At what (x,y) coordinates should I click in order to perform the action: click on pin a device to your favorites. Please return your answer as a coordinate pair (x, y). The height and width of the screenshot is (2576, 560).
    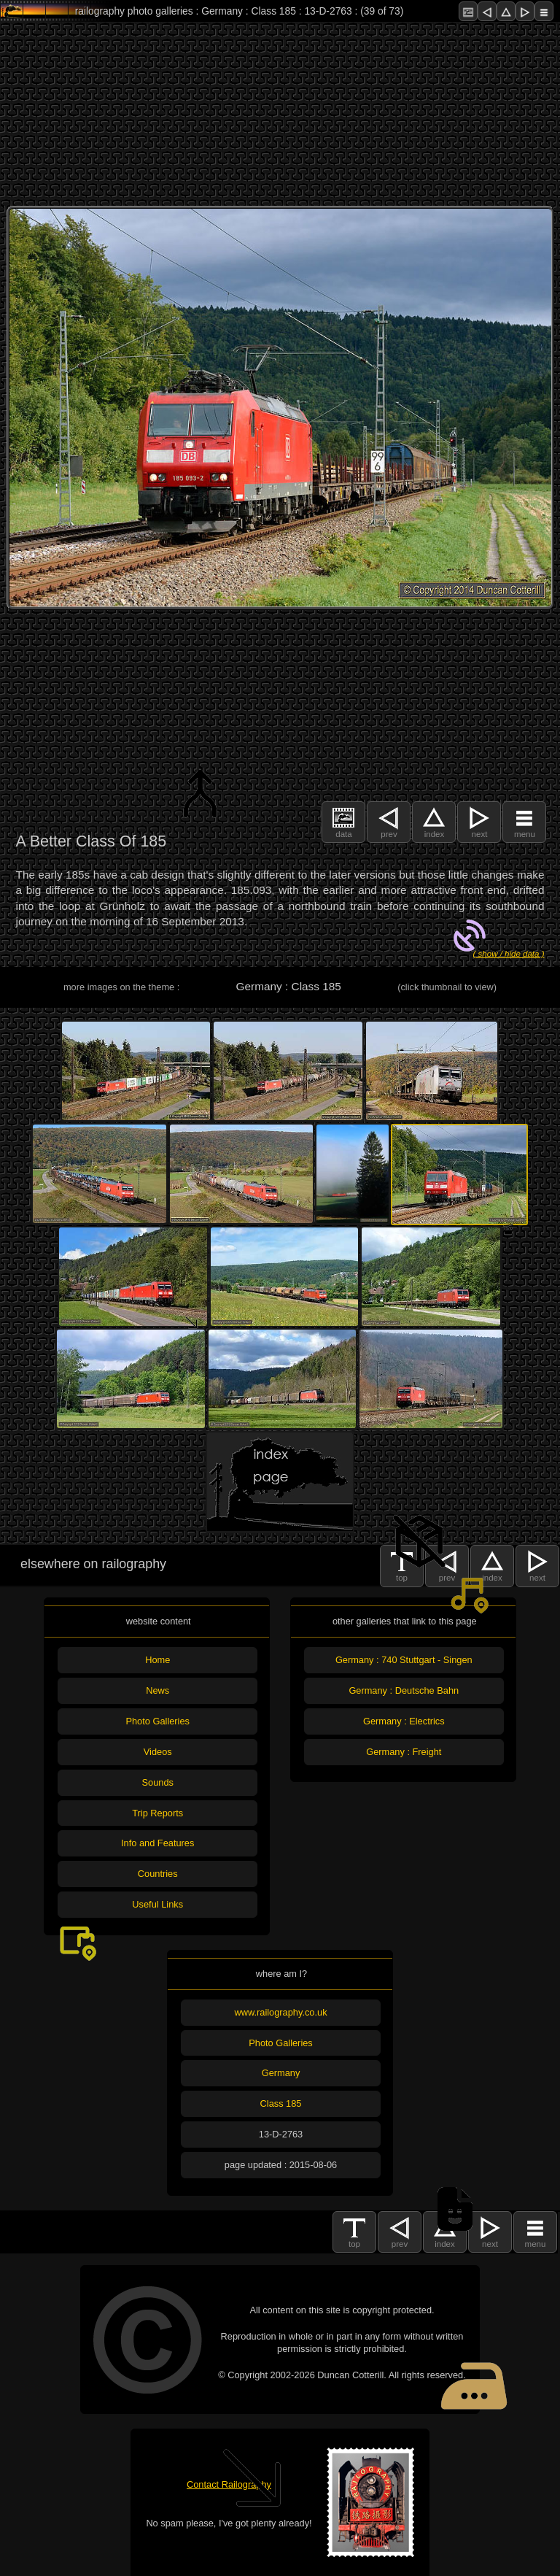
    Looking at the image, I should click on (77, 1942).